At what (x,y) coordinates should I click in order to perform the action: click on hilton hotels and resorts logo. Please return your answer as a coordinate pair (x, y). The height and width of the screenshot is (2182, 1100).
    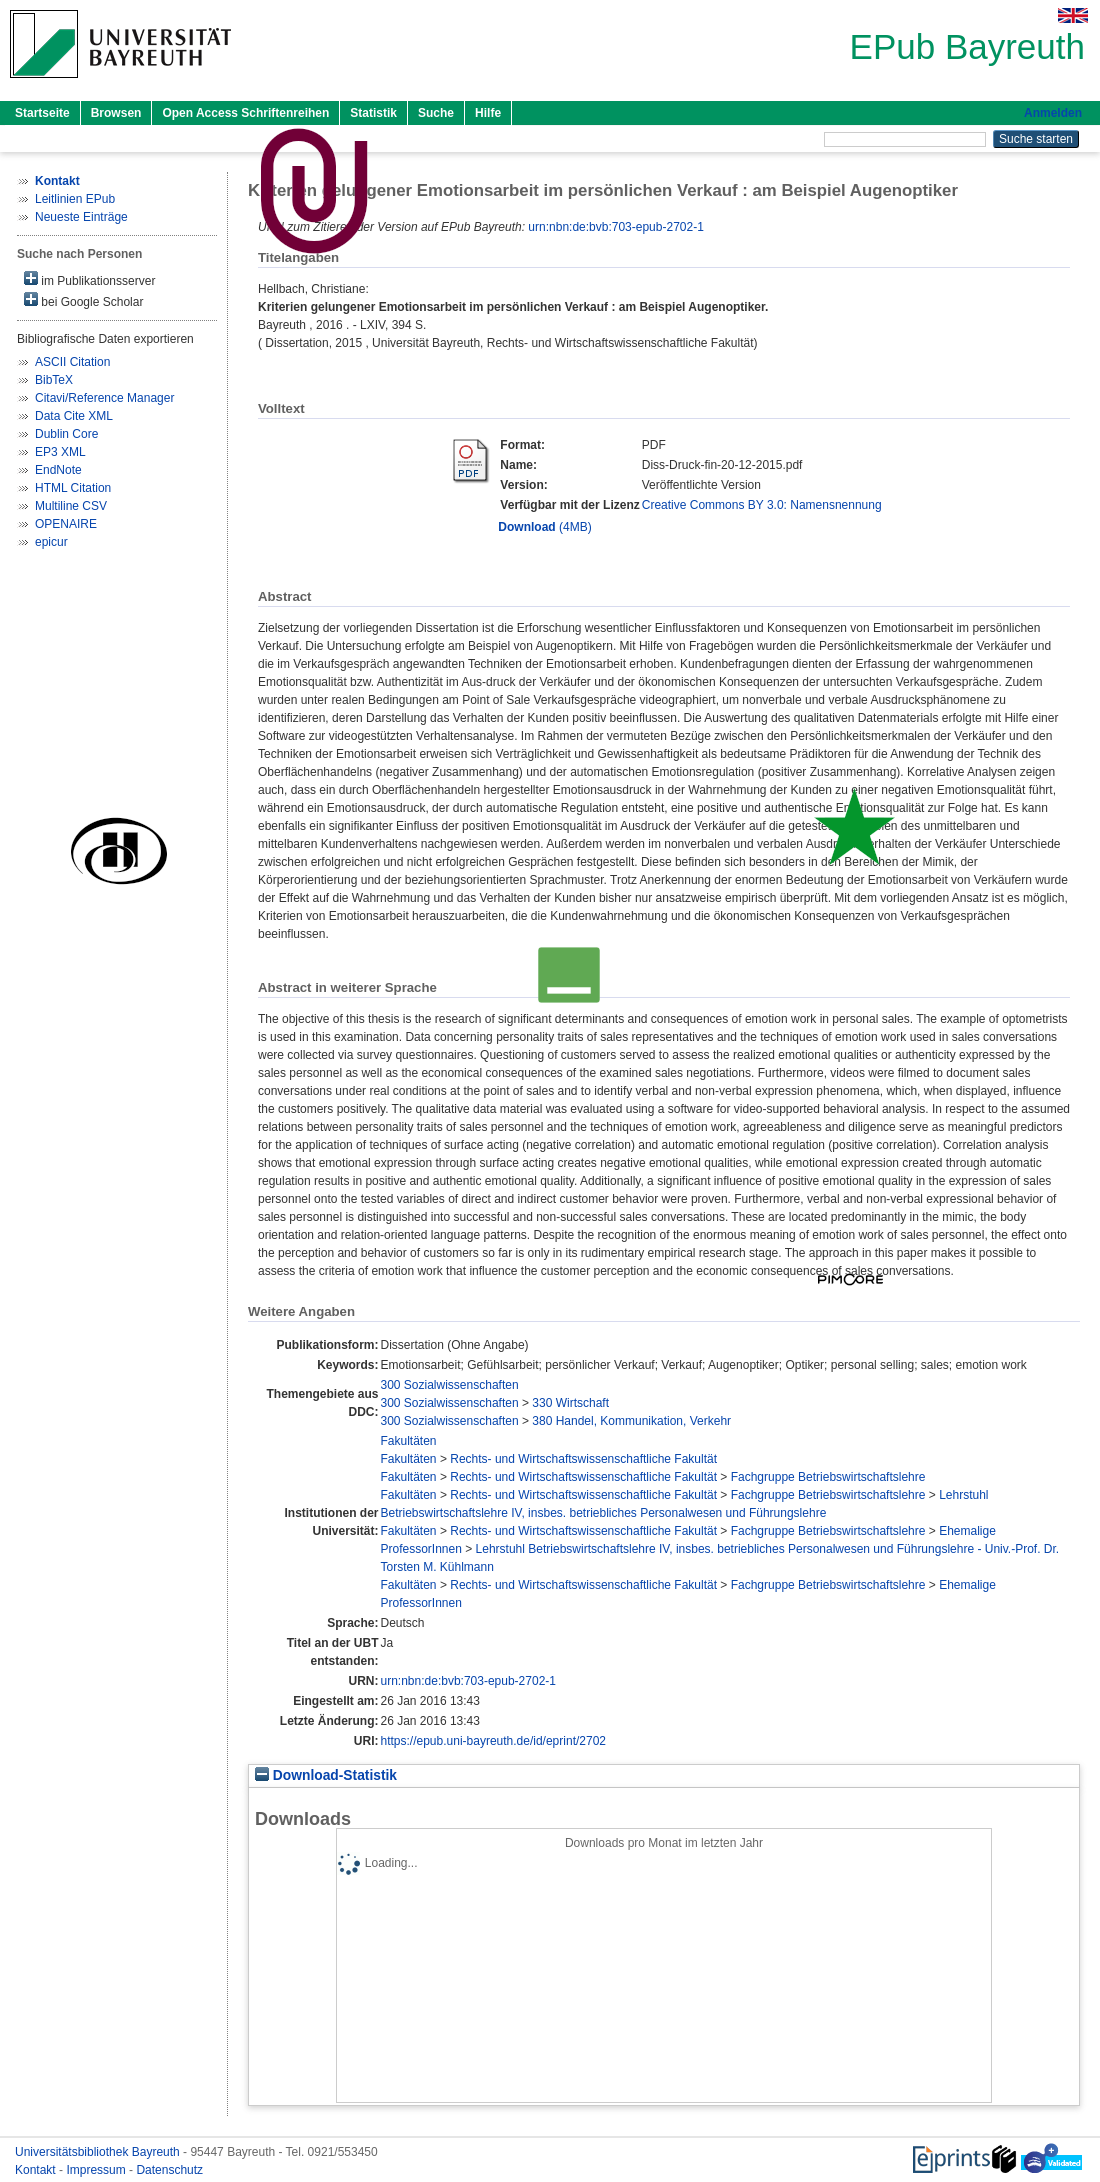
    Looking at the image, I should click on (119, 851).